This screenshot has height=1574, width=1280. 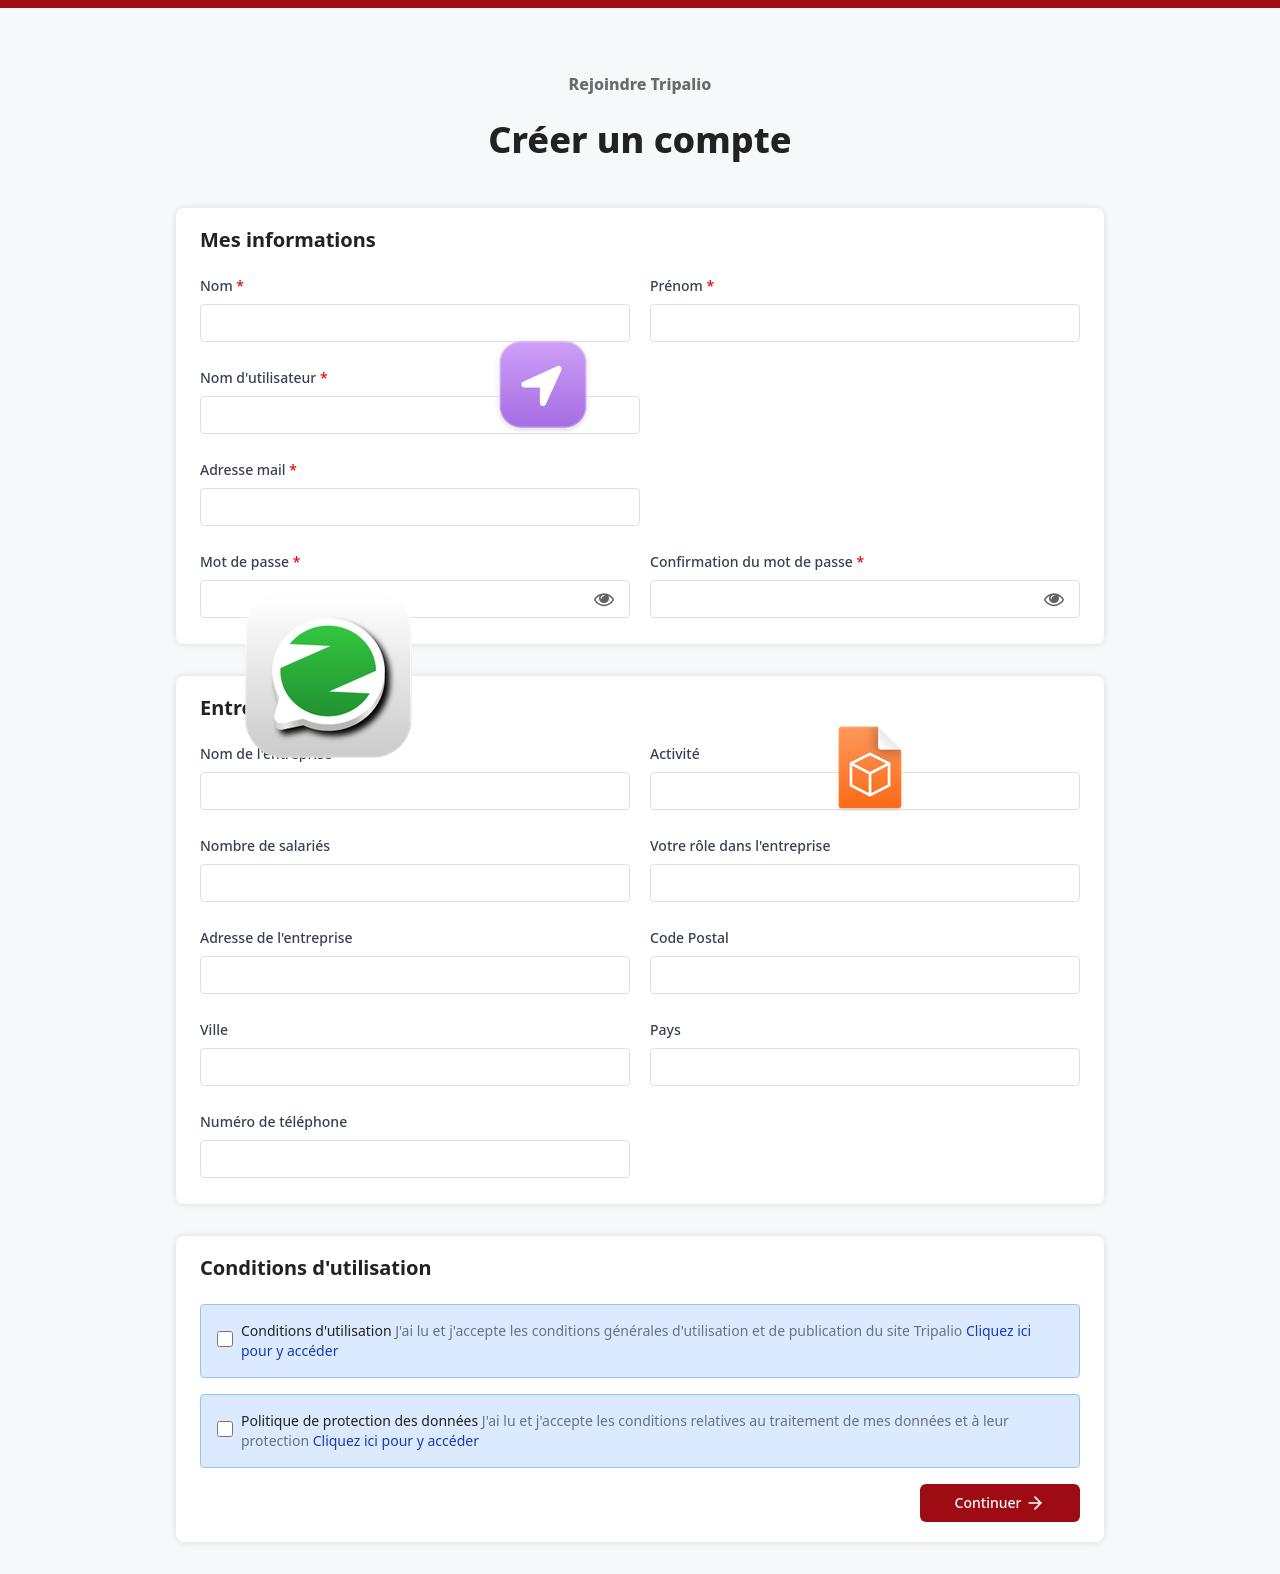 What do you see at coordinates (870, 769) in the screenshot?
I see `open a blender 3d project file` at bounding box center [870, 769].